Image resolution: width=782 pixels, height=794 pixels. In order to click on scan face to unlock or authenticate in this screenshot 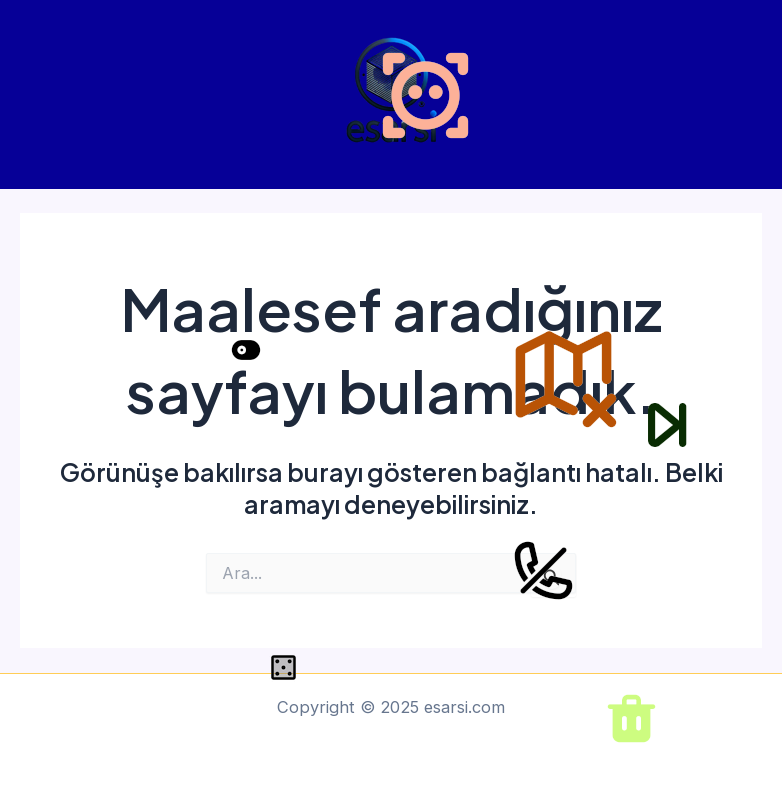, I will do `click(425, 95)`.